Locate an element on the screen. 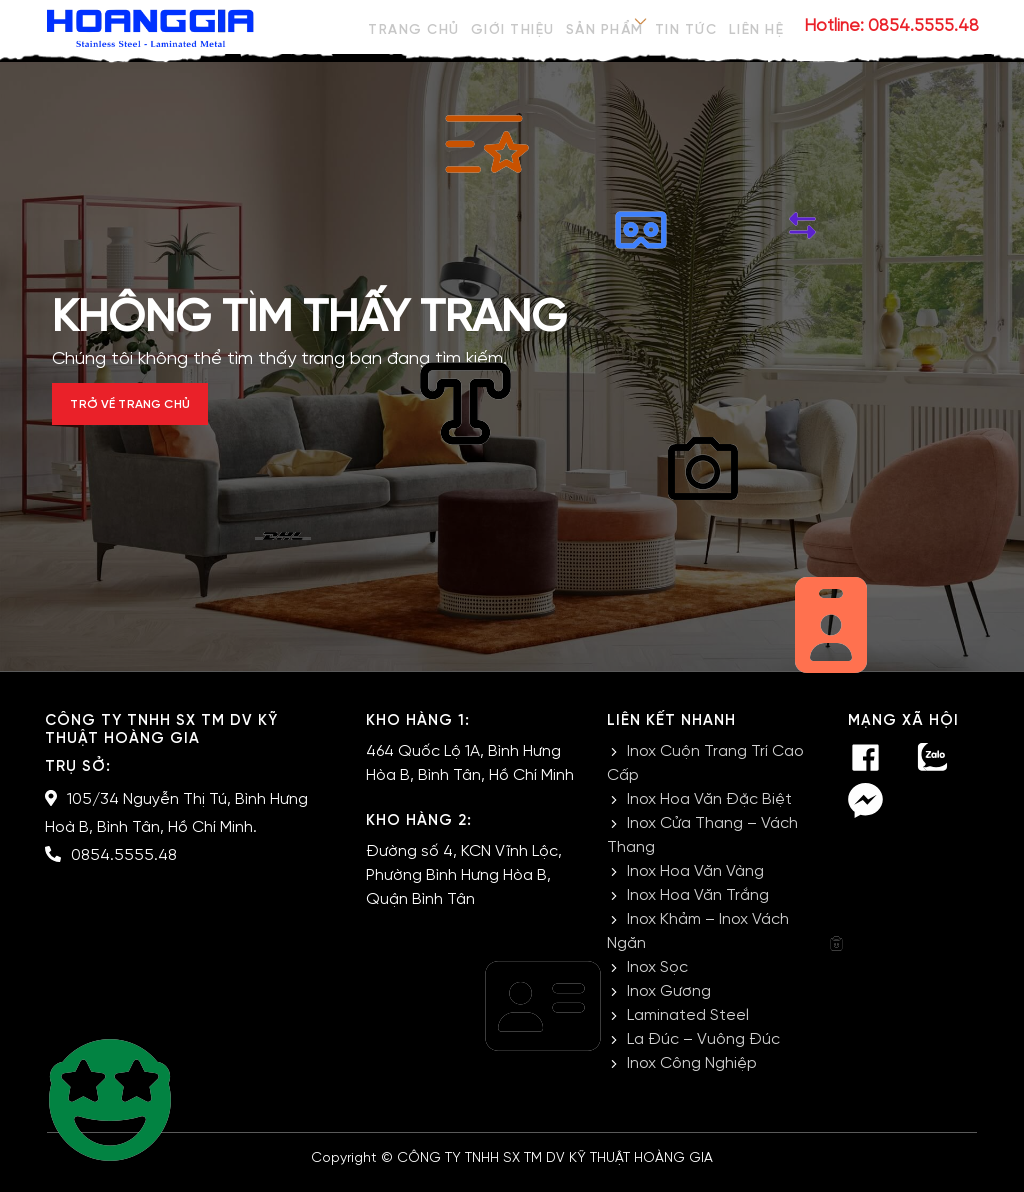  take a photo is located at coordinates (703, 472).